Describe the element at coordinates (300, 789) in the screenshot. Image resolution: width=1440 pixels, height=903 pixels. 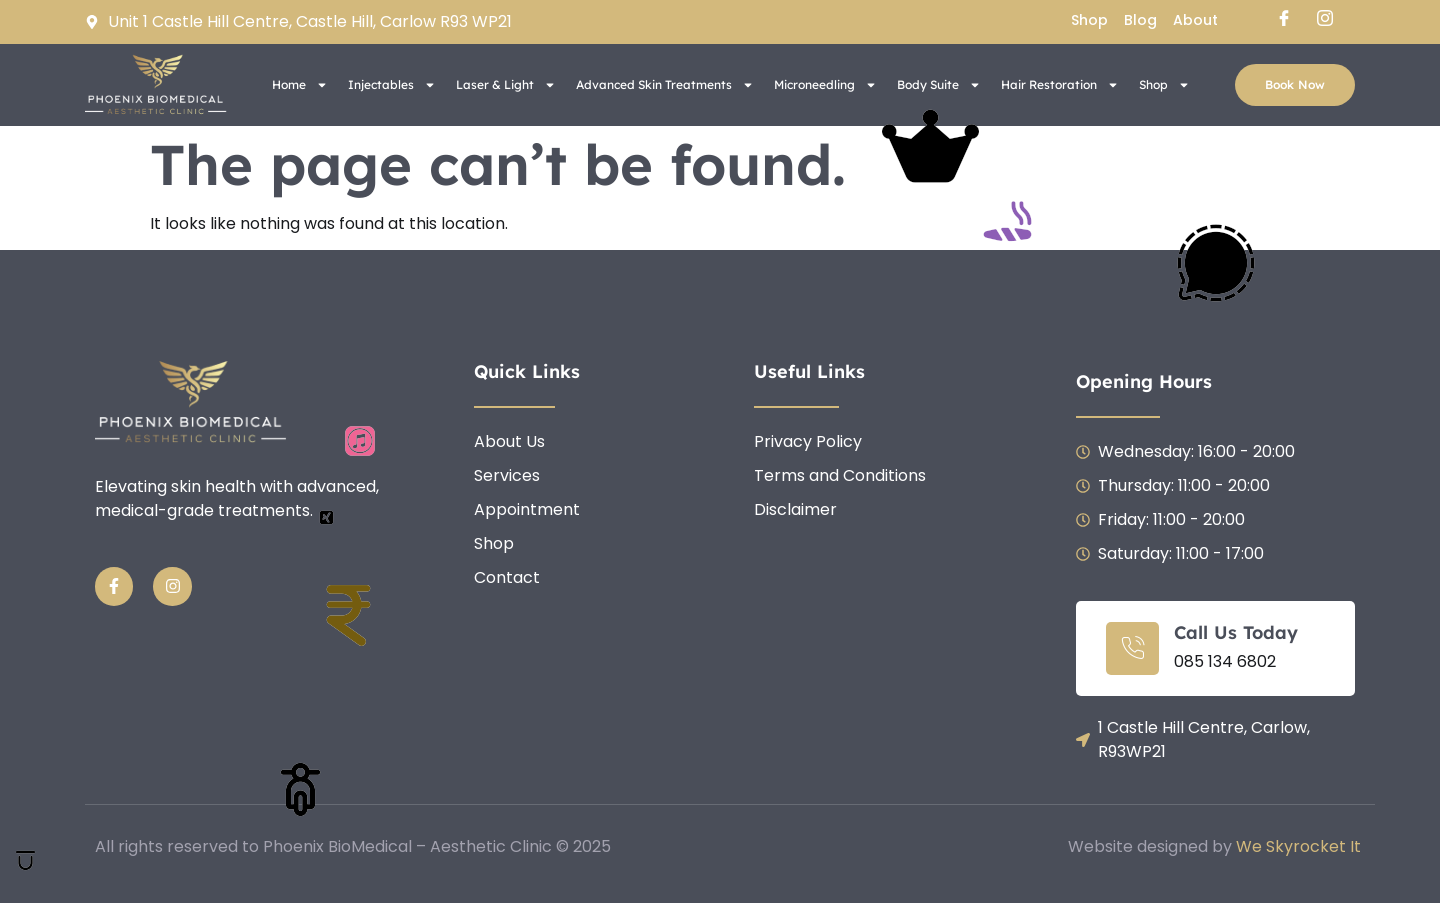
I see `select moped or scooter as transportation mode` at that location.